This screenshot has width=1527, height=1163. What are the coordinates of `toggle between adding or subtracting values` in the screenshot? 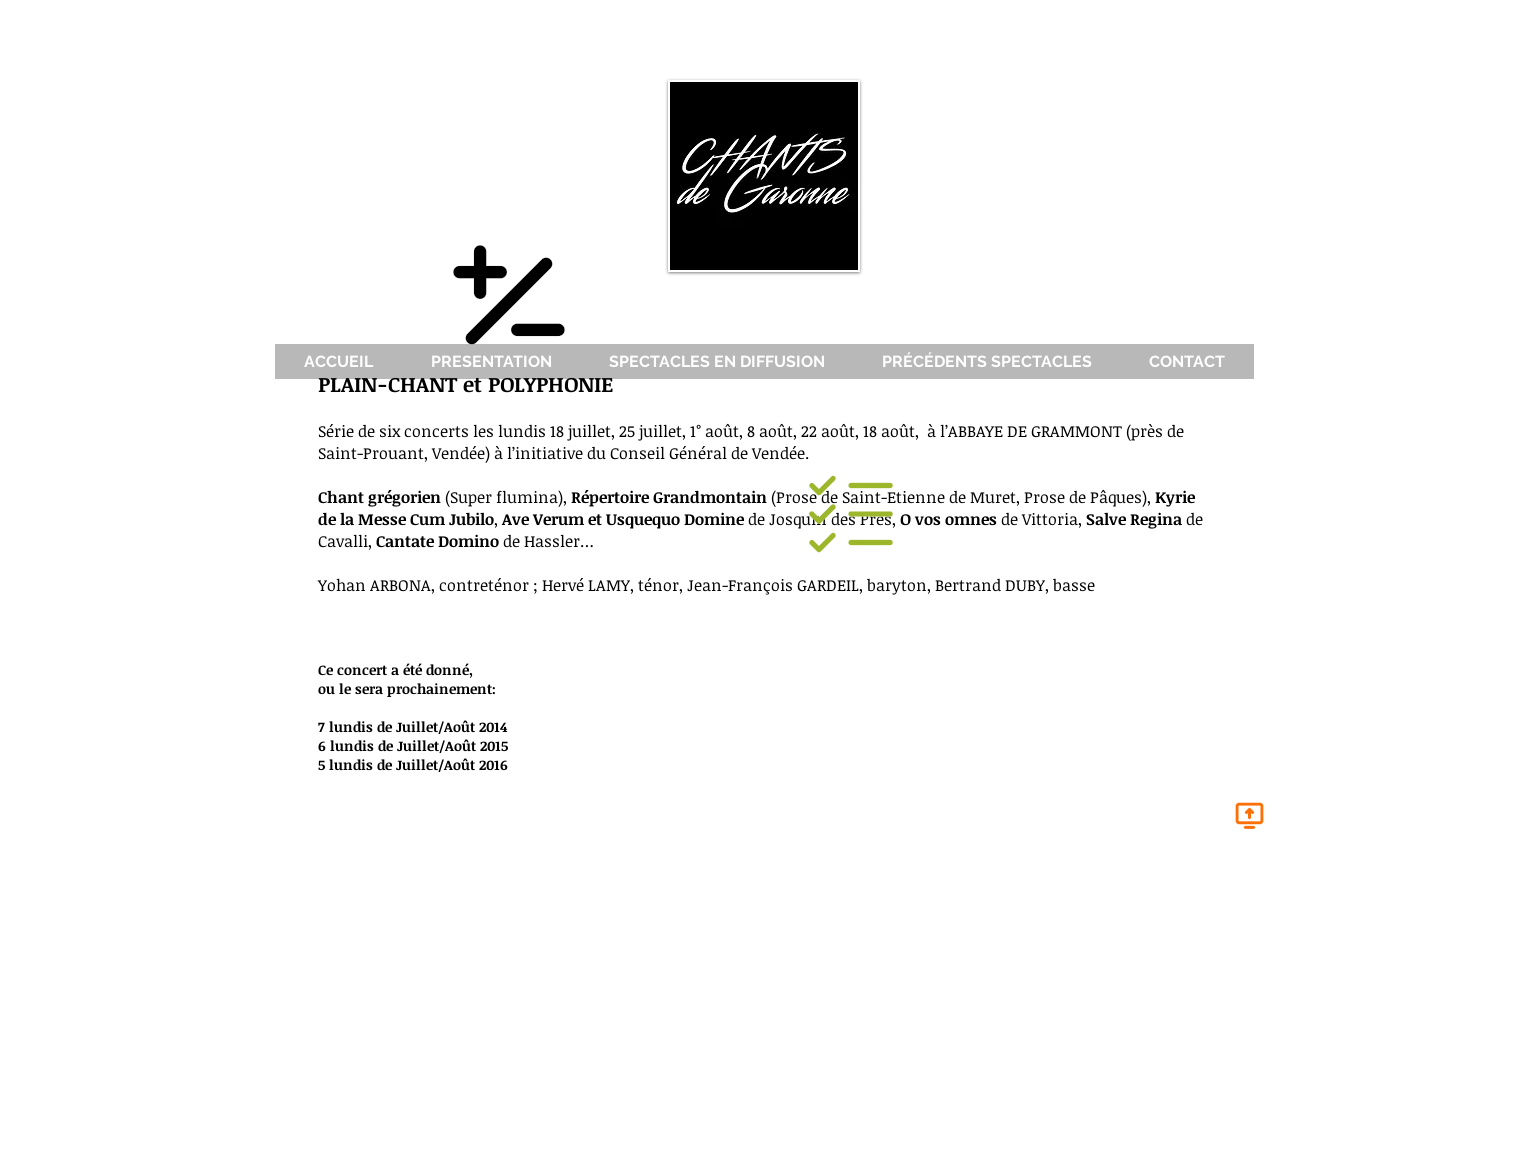 It's located at (509, 301).